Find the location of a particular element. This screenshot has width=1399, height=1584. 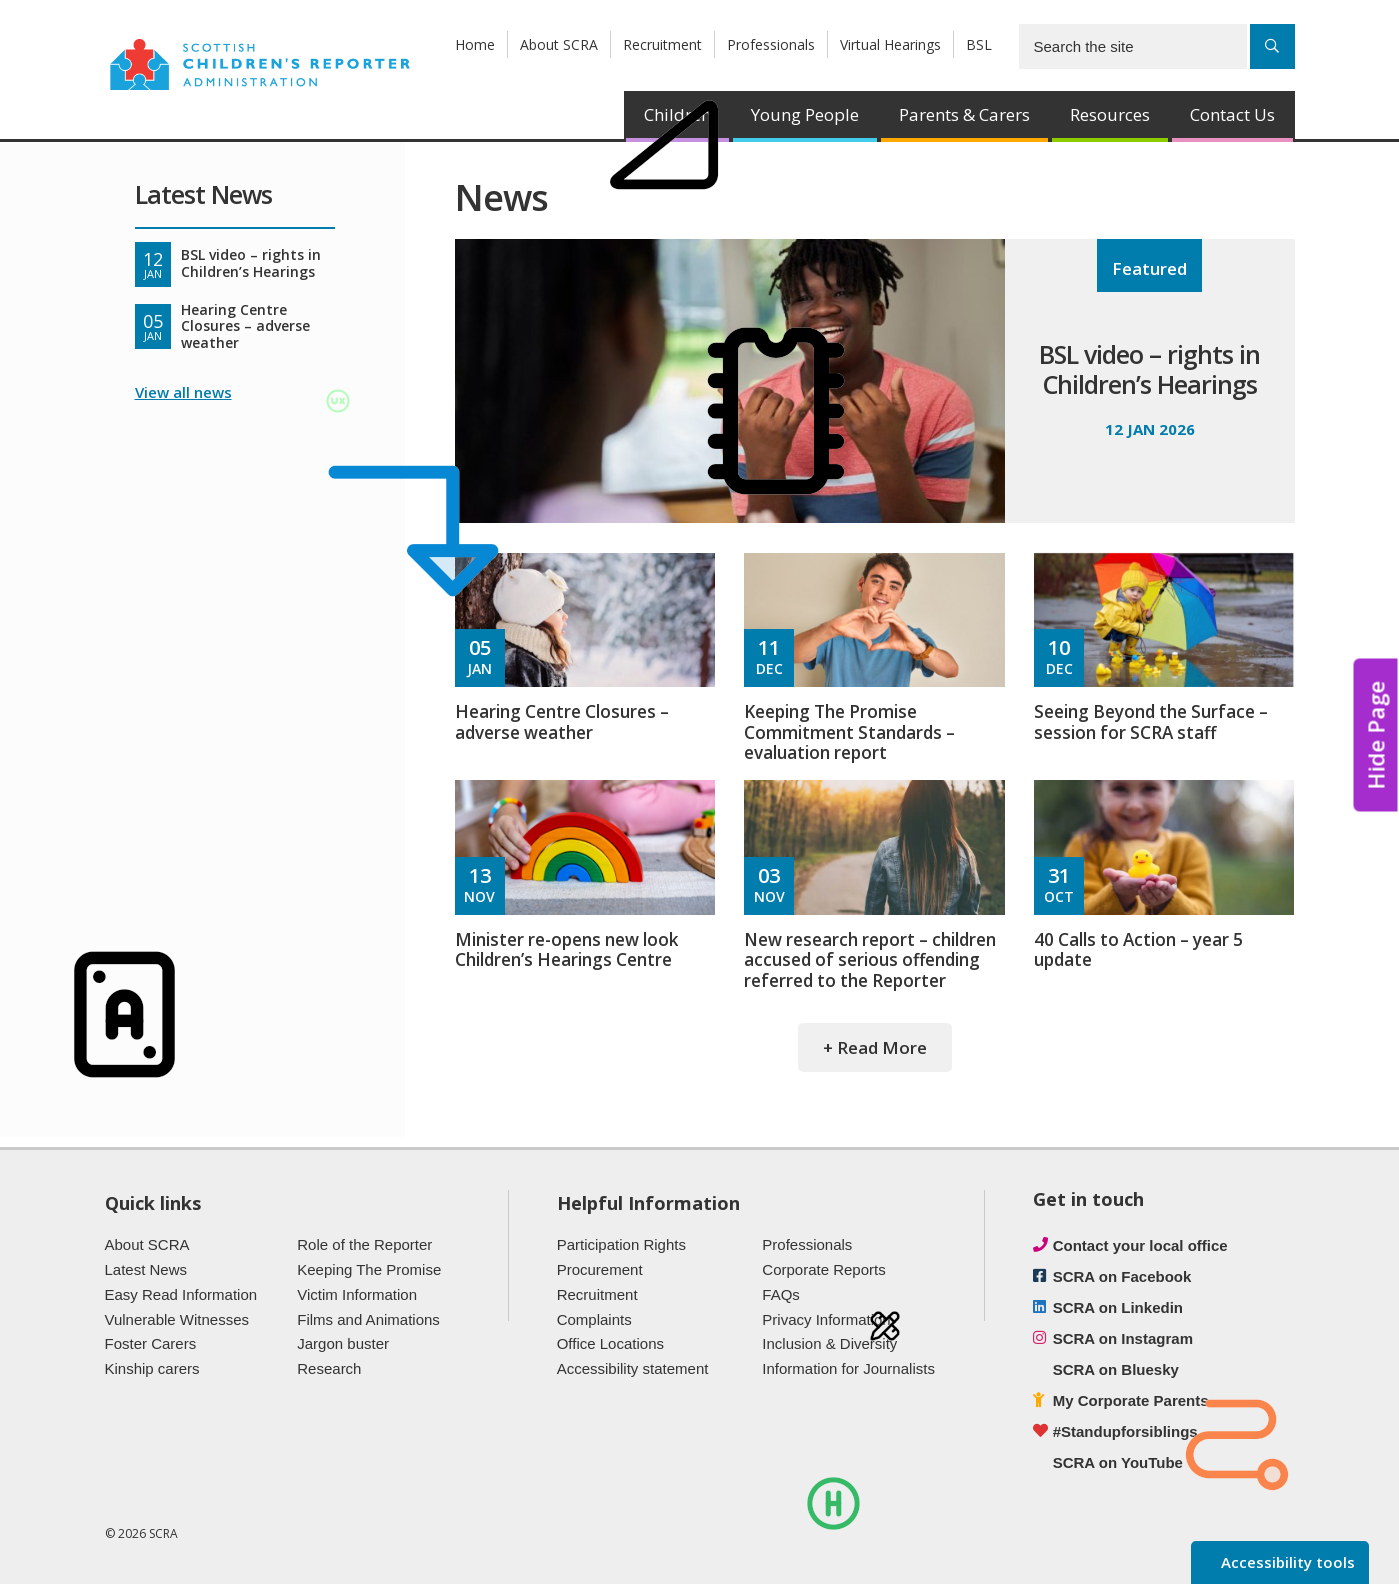

redirect content to a lower section is located at coordinates (413, 524).